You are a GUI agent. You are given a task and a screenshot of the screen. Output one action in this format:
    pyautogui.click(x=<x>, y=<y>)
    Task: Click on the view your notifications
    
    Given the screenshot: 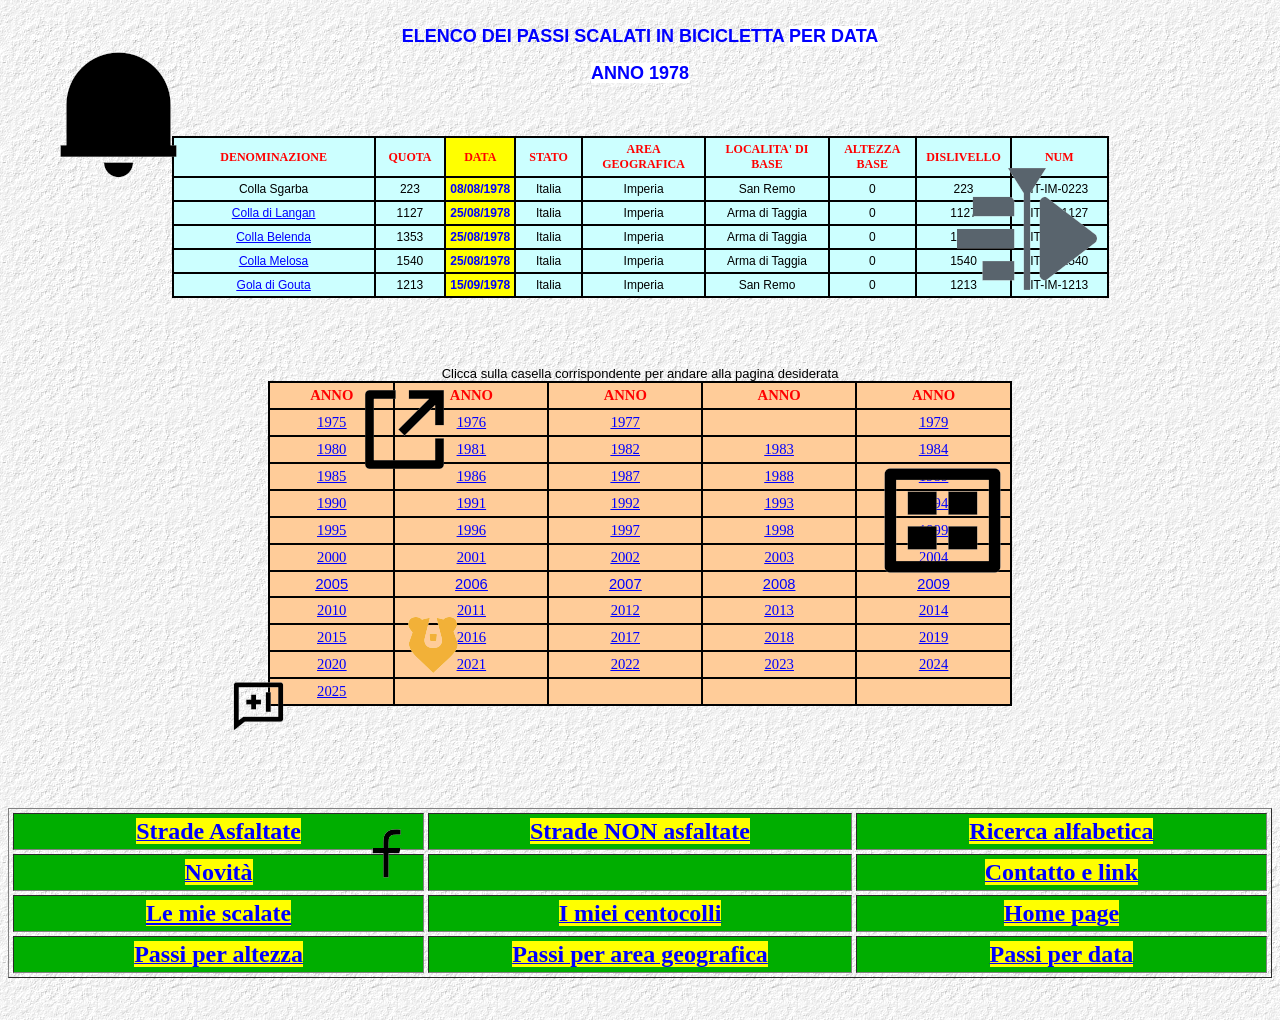 What is the action you would take?
    pyautogui.click(x=118, y=110)
    